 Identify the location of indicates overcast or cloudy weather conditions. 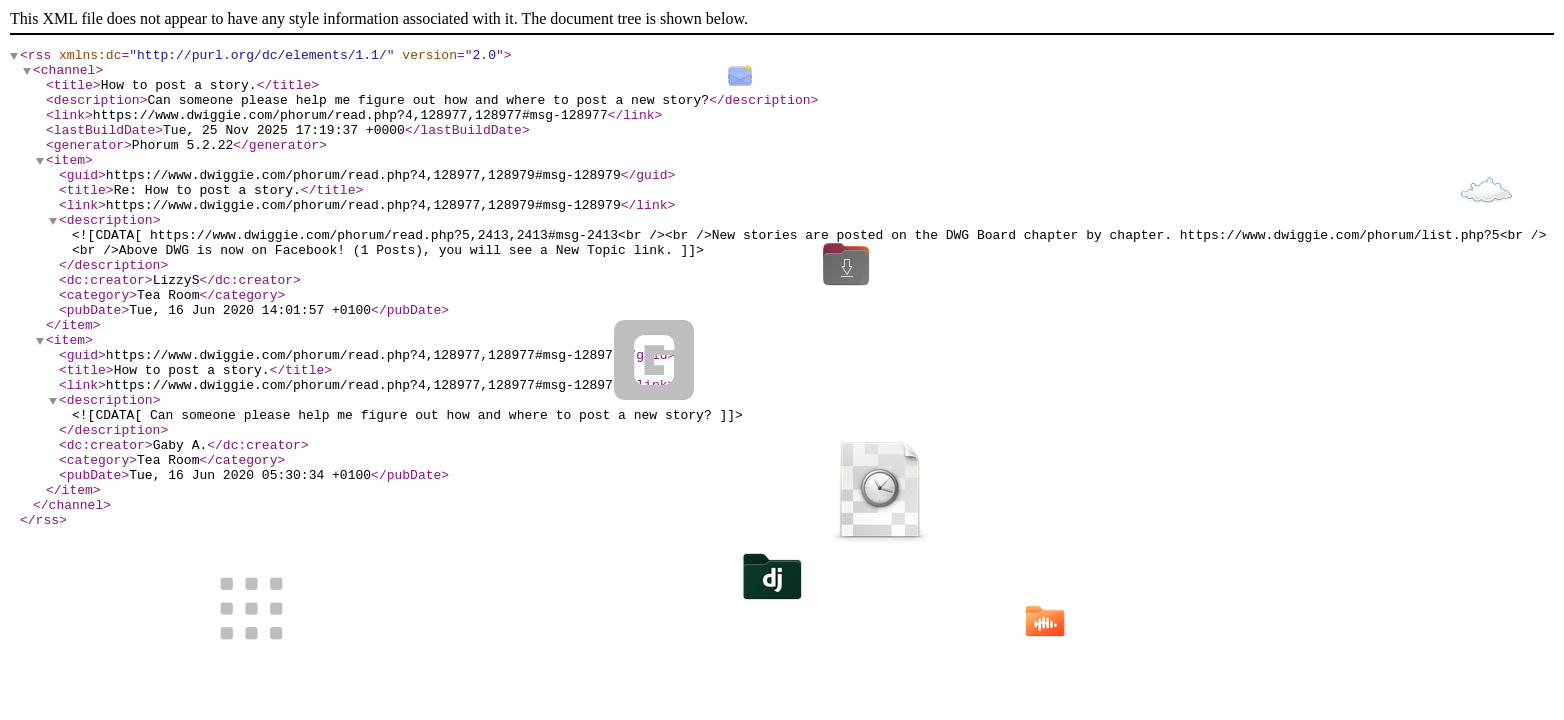
(1486, 193).